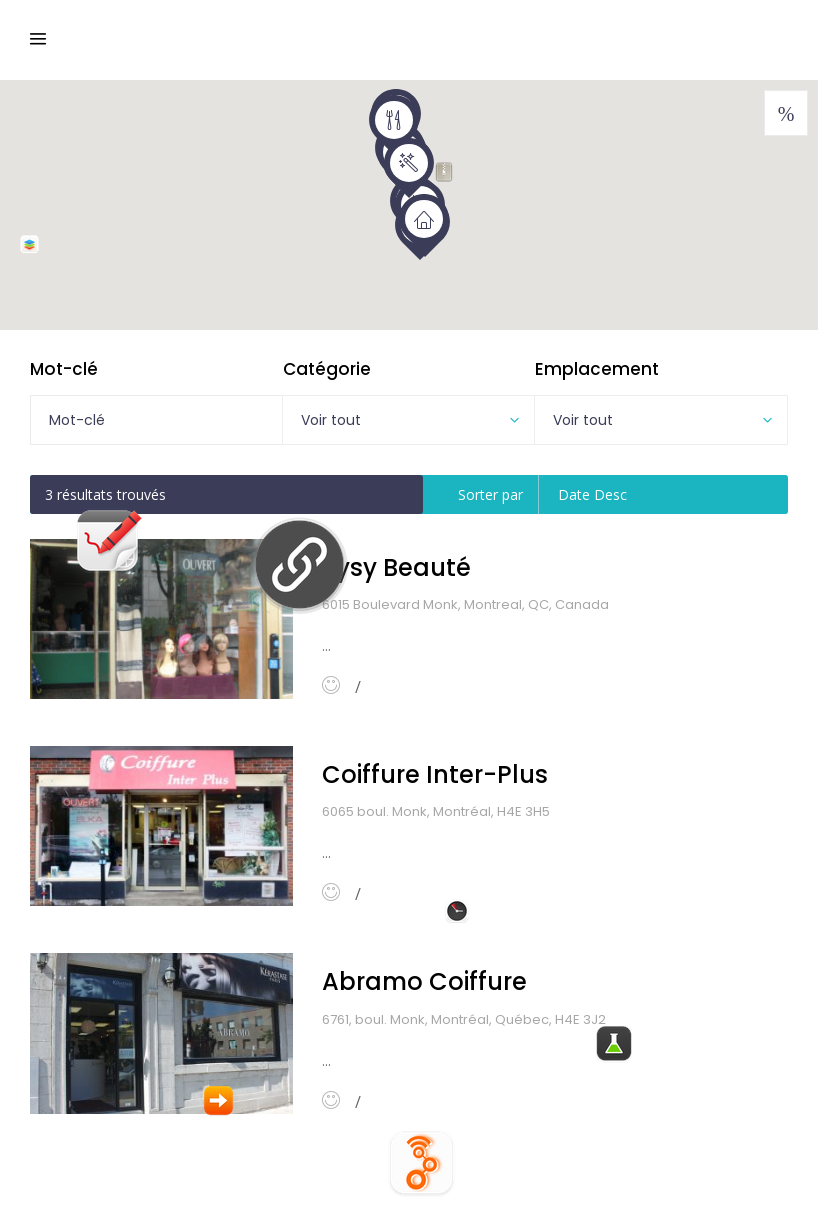 This screenshot has width=818, height=1209. I want to click on open science or chemistry-related applications, so click(614, 1044).